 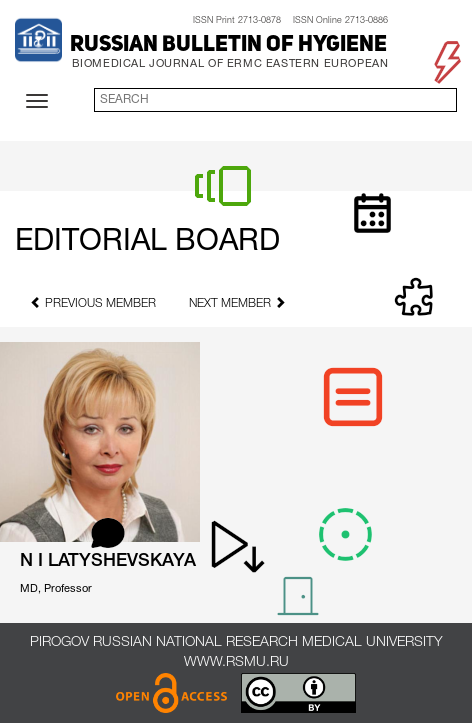 What do you see at coordinates (414, 297) in the screenshot?
I see `access plugins or extensions` at bounding box center [414, 297].